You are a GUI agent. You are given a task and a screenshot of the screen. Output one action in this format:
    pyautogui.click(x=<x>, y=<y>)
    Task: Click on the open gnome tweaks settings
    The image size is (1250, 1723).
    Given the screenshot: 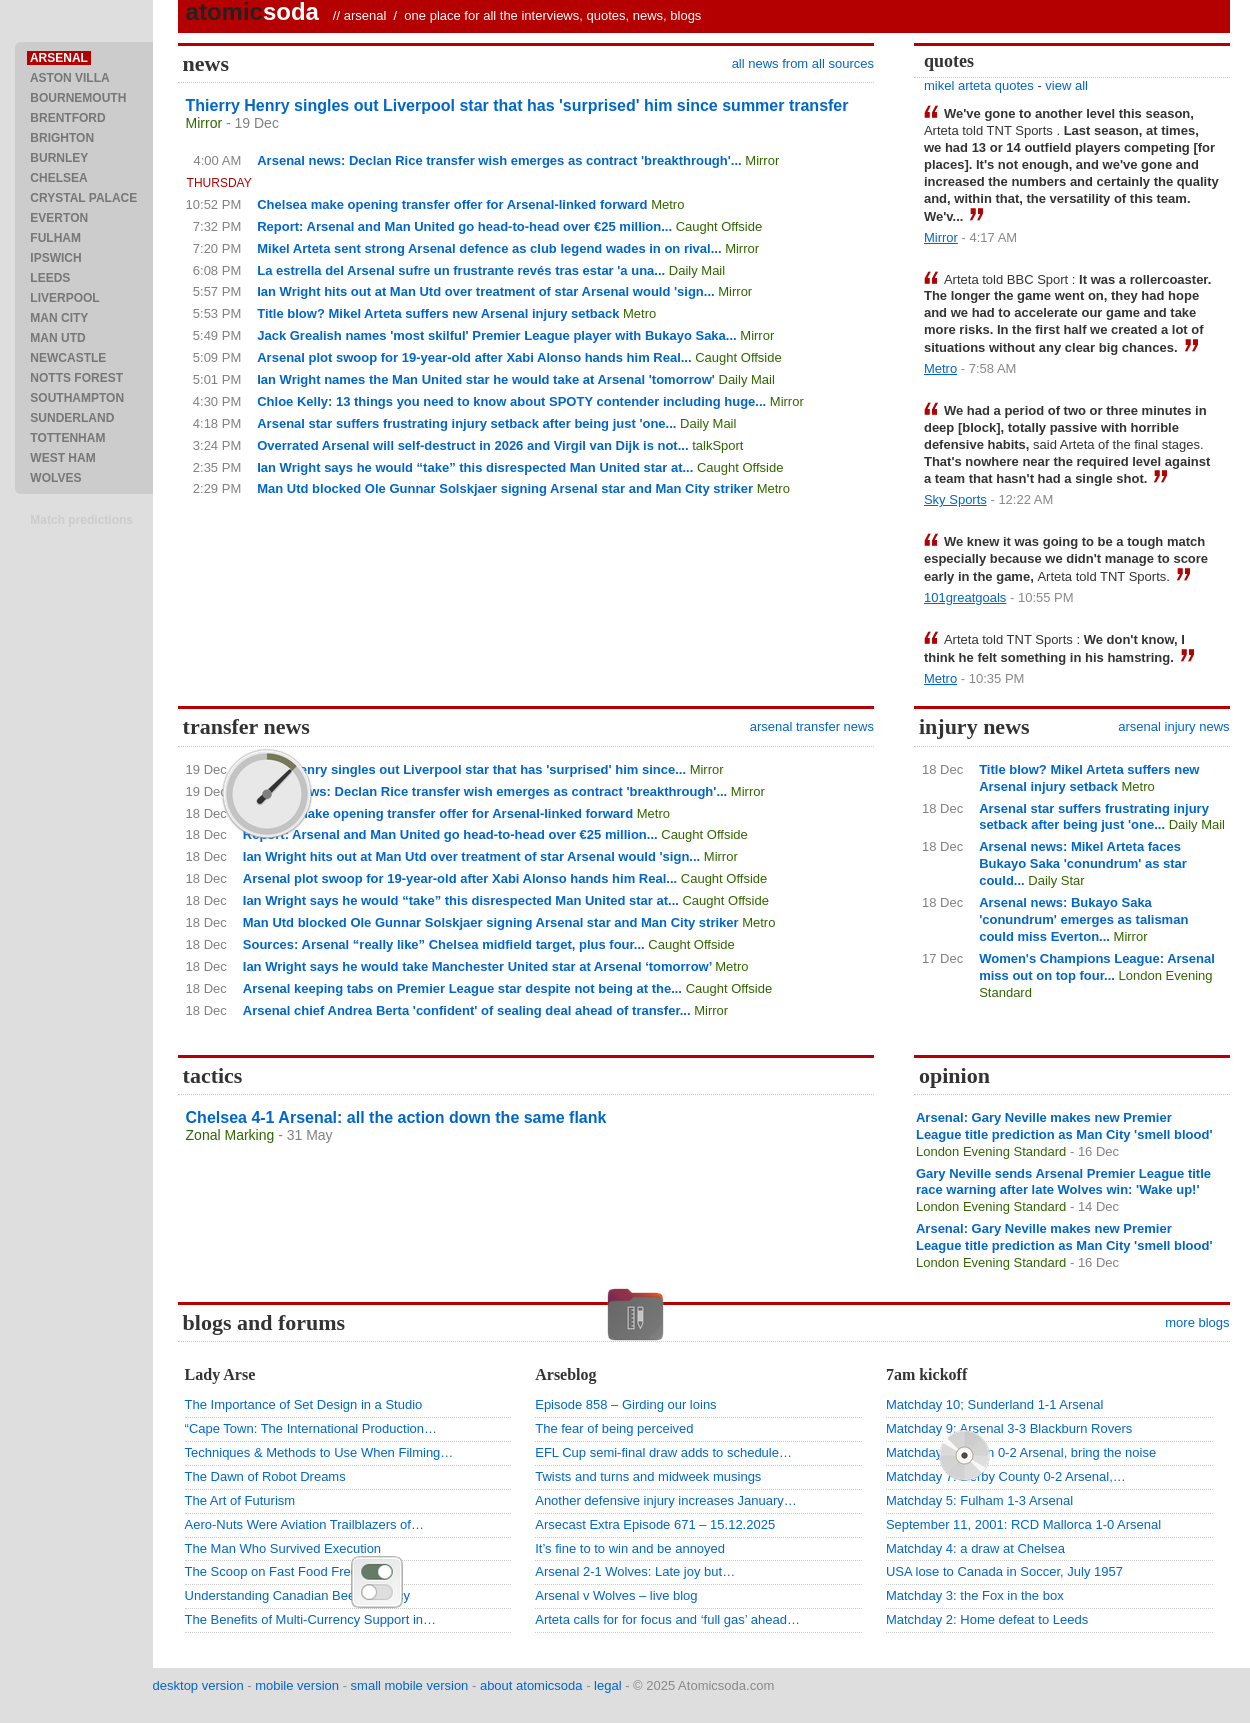 What is the action you would take?
    pyautogui.click(x=377, y=1582)
    